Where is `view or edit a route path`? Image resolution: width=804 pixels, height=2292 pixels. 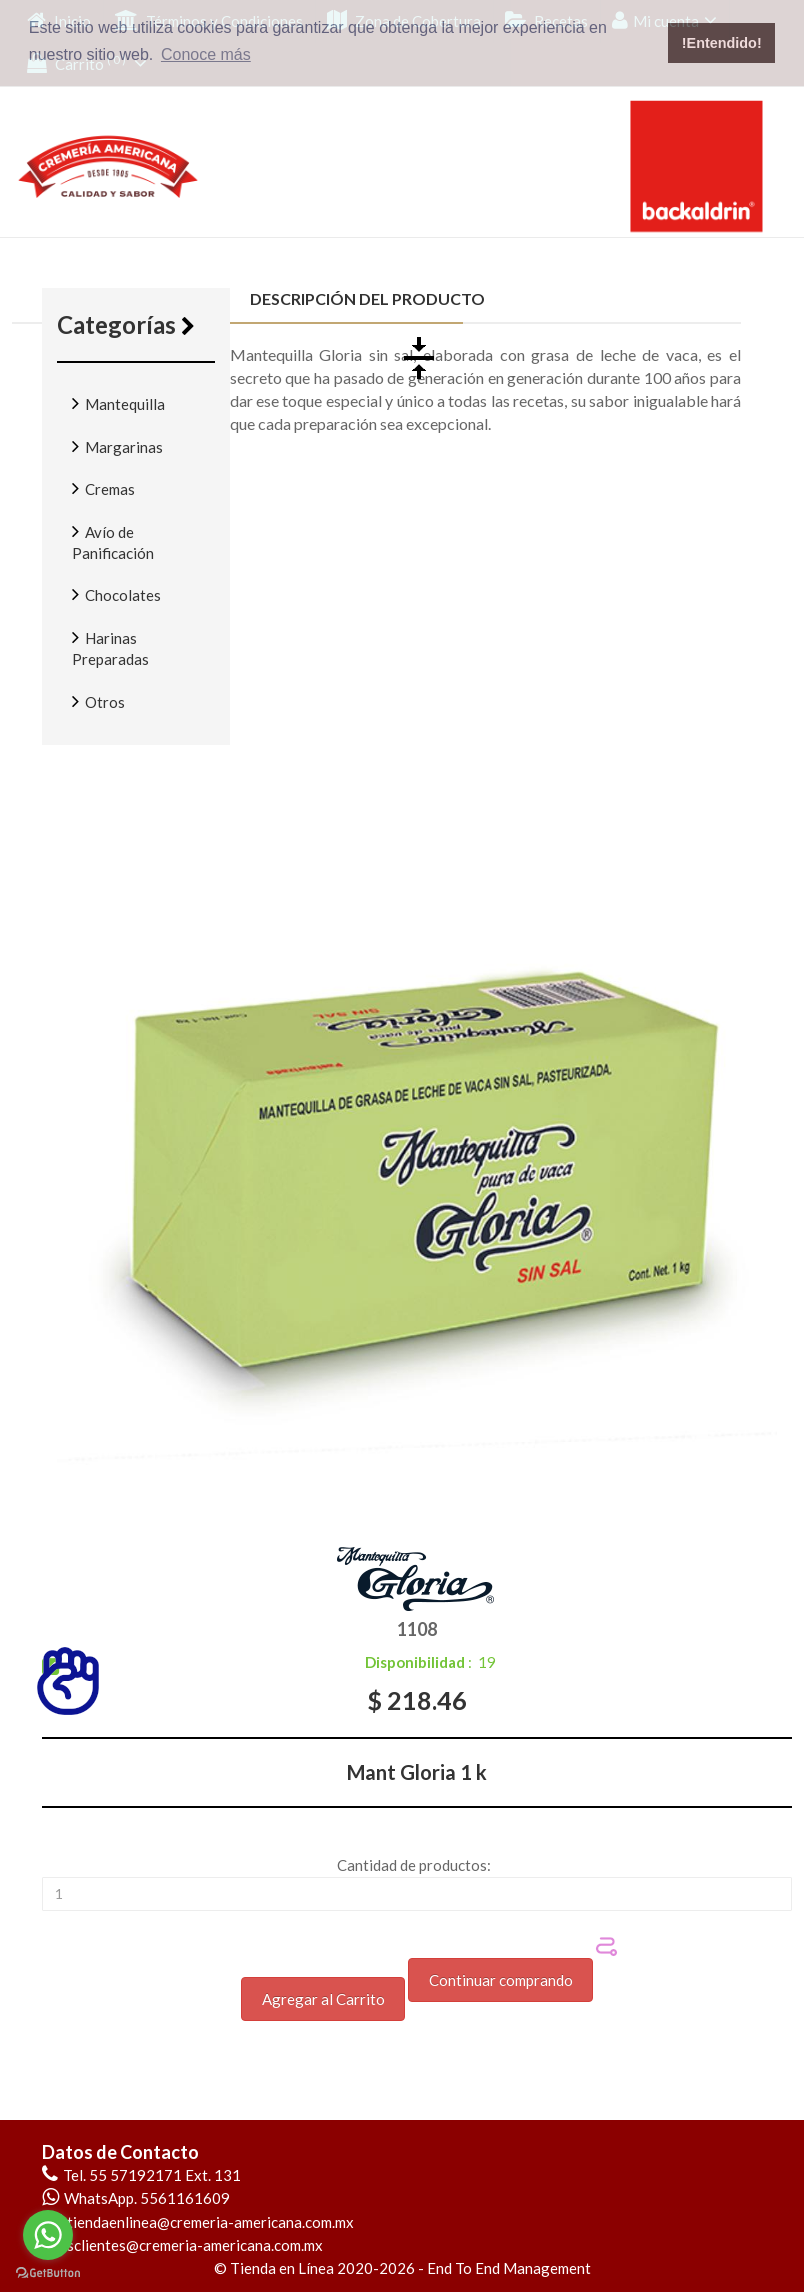 view or edit a route path is located at coordinates (606, 1945).